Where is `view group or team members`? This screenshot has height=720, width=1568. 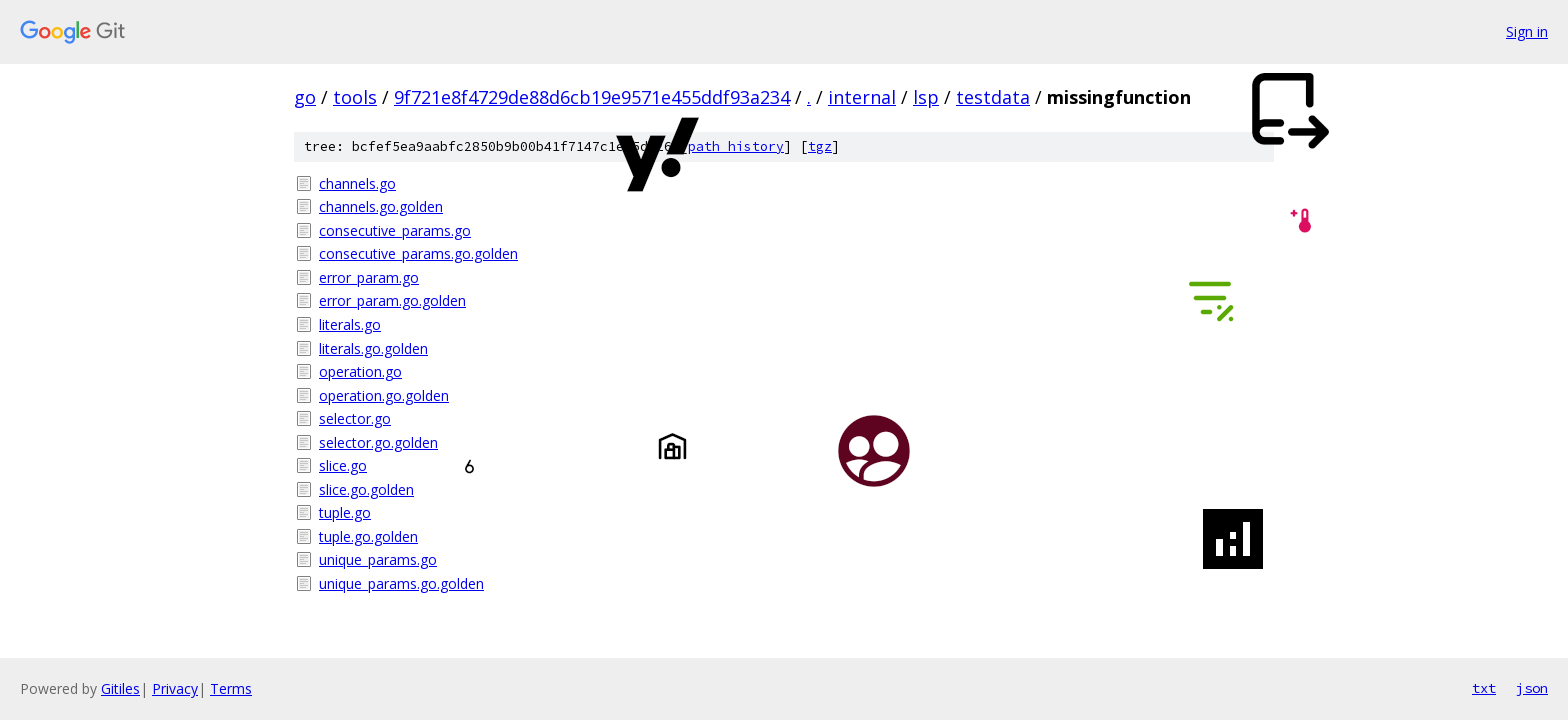
view group or team members is located at coordinates (874, 451).